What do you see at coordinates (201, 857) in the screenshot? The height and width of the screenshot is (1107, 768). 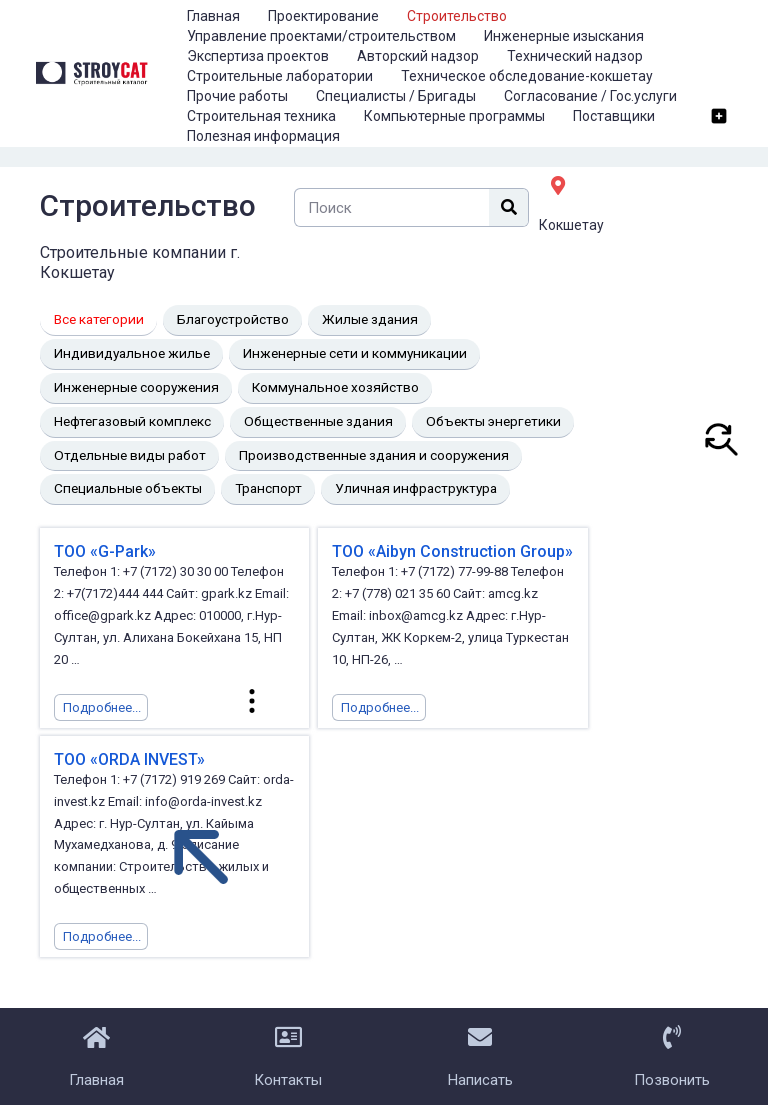 I see `navigate to parent folder or previous level` at bounding box center [201, 857].